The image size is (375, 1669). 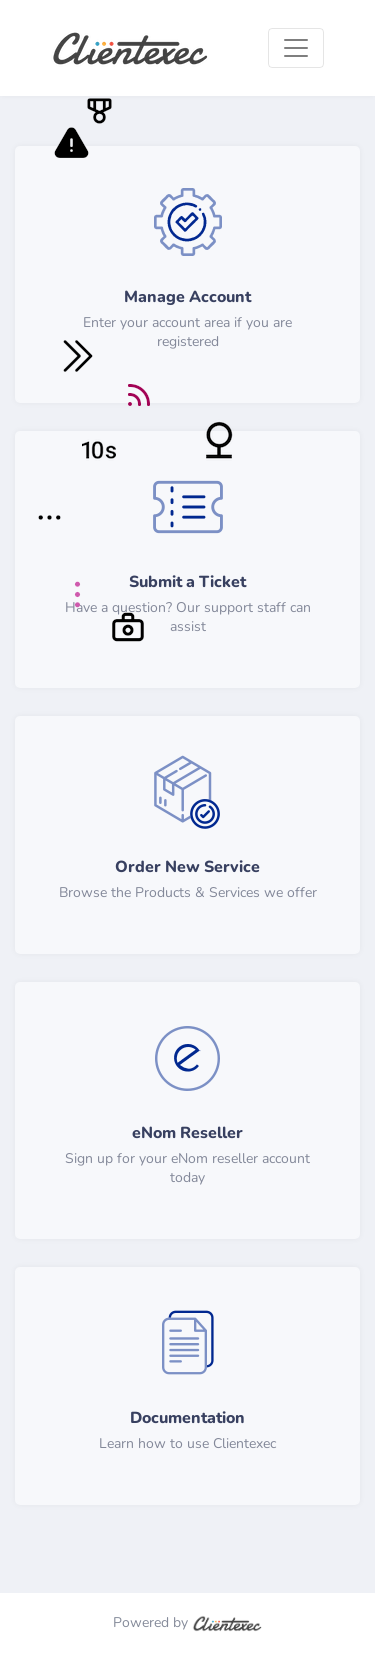 I want to click on view nature or outdoor-related content, so click(x=219, y=440).